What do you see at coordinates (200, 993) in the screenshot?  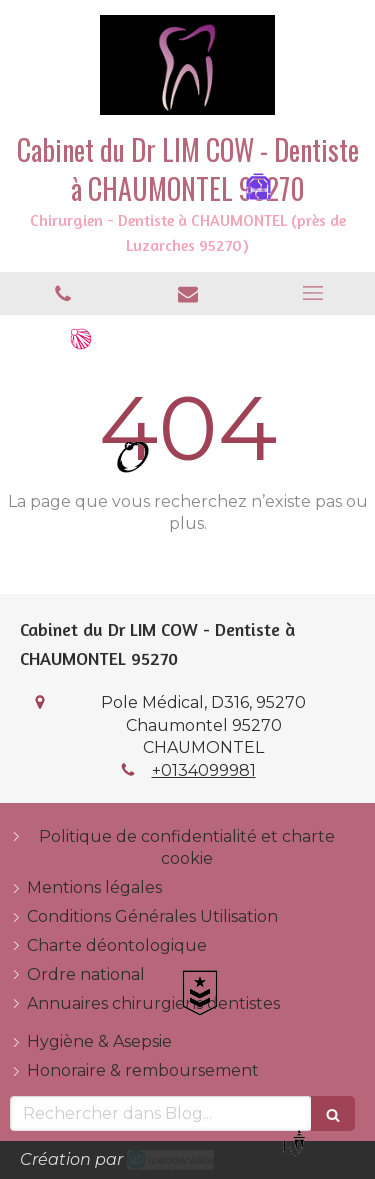 I see `indicates rank 3 or sergeant-level status` at bounding box center [200, 993].